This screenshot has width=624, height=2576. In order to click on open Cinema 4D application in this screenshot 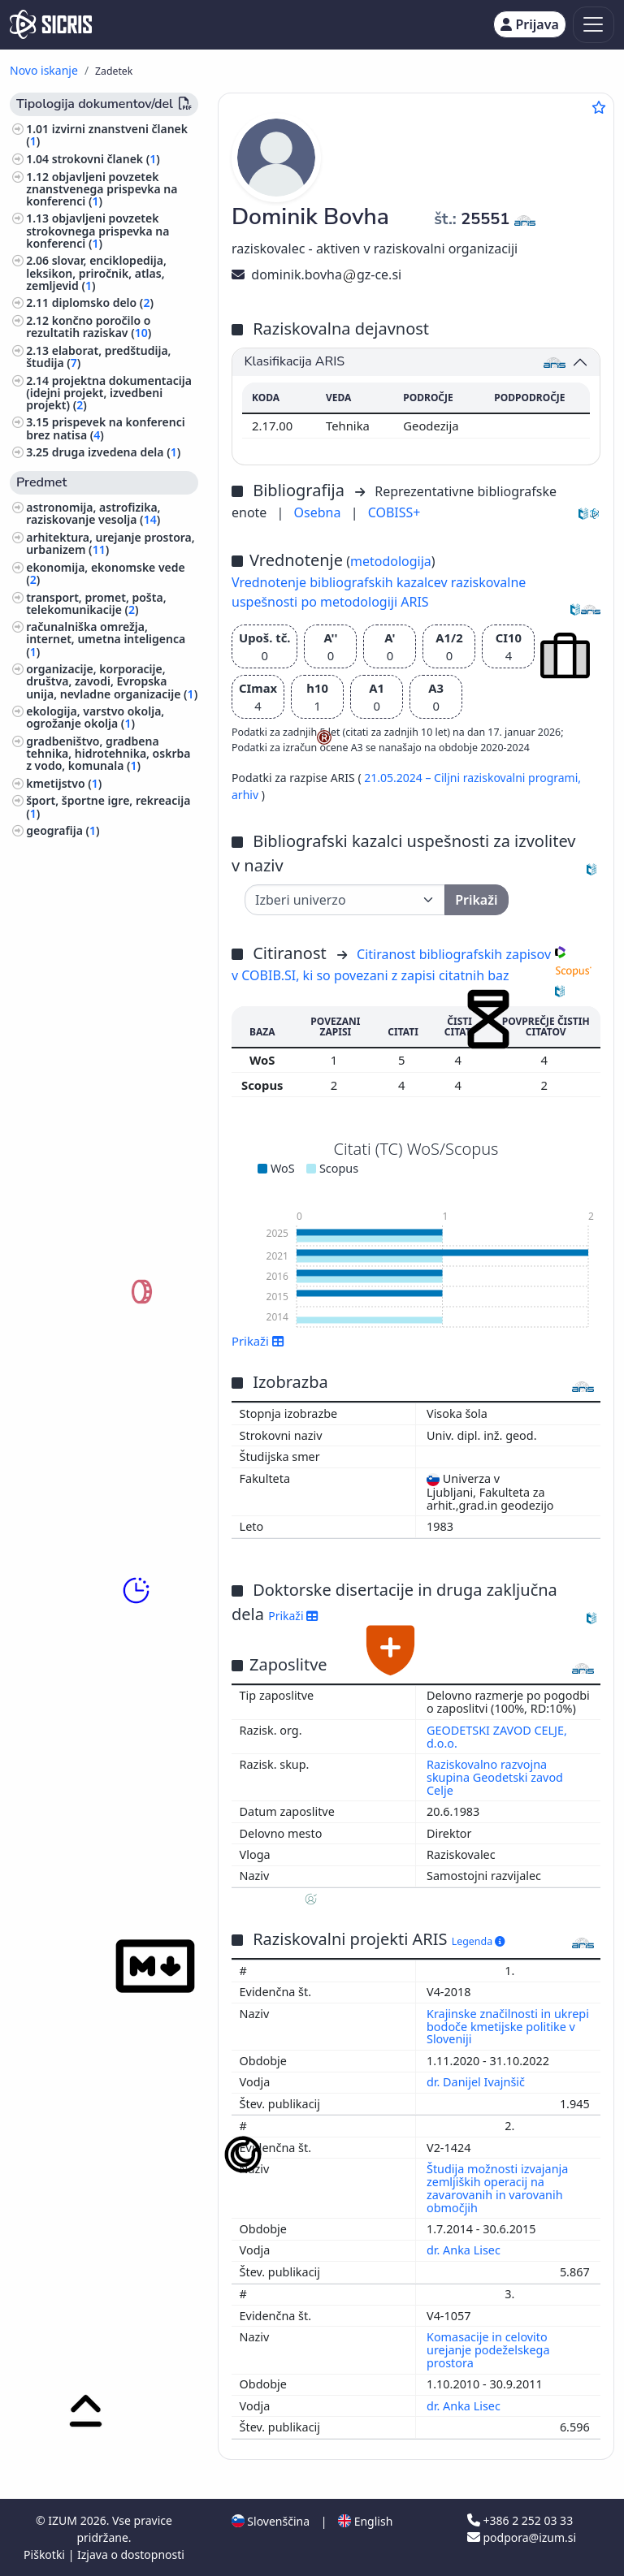, I will do `click(243, 2155)`.